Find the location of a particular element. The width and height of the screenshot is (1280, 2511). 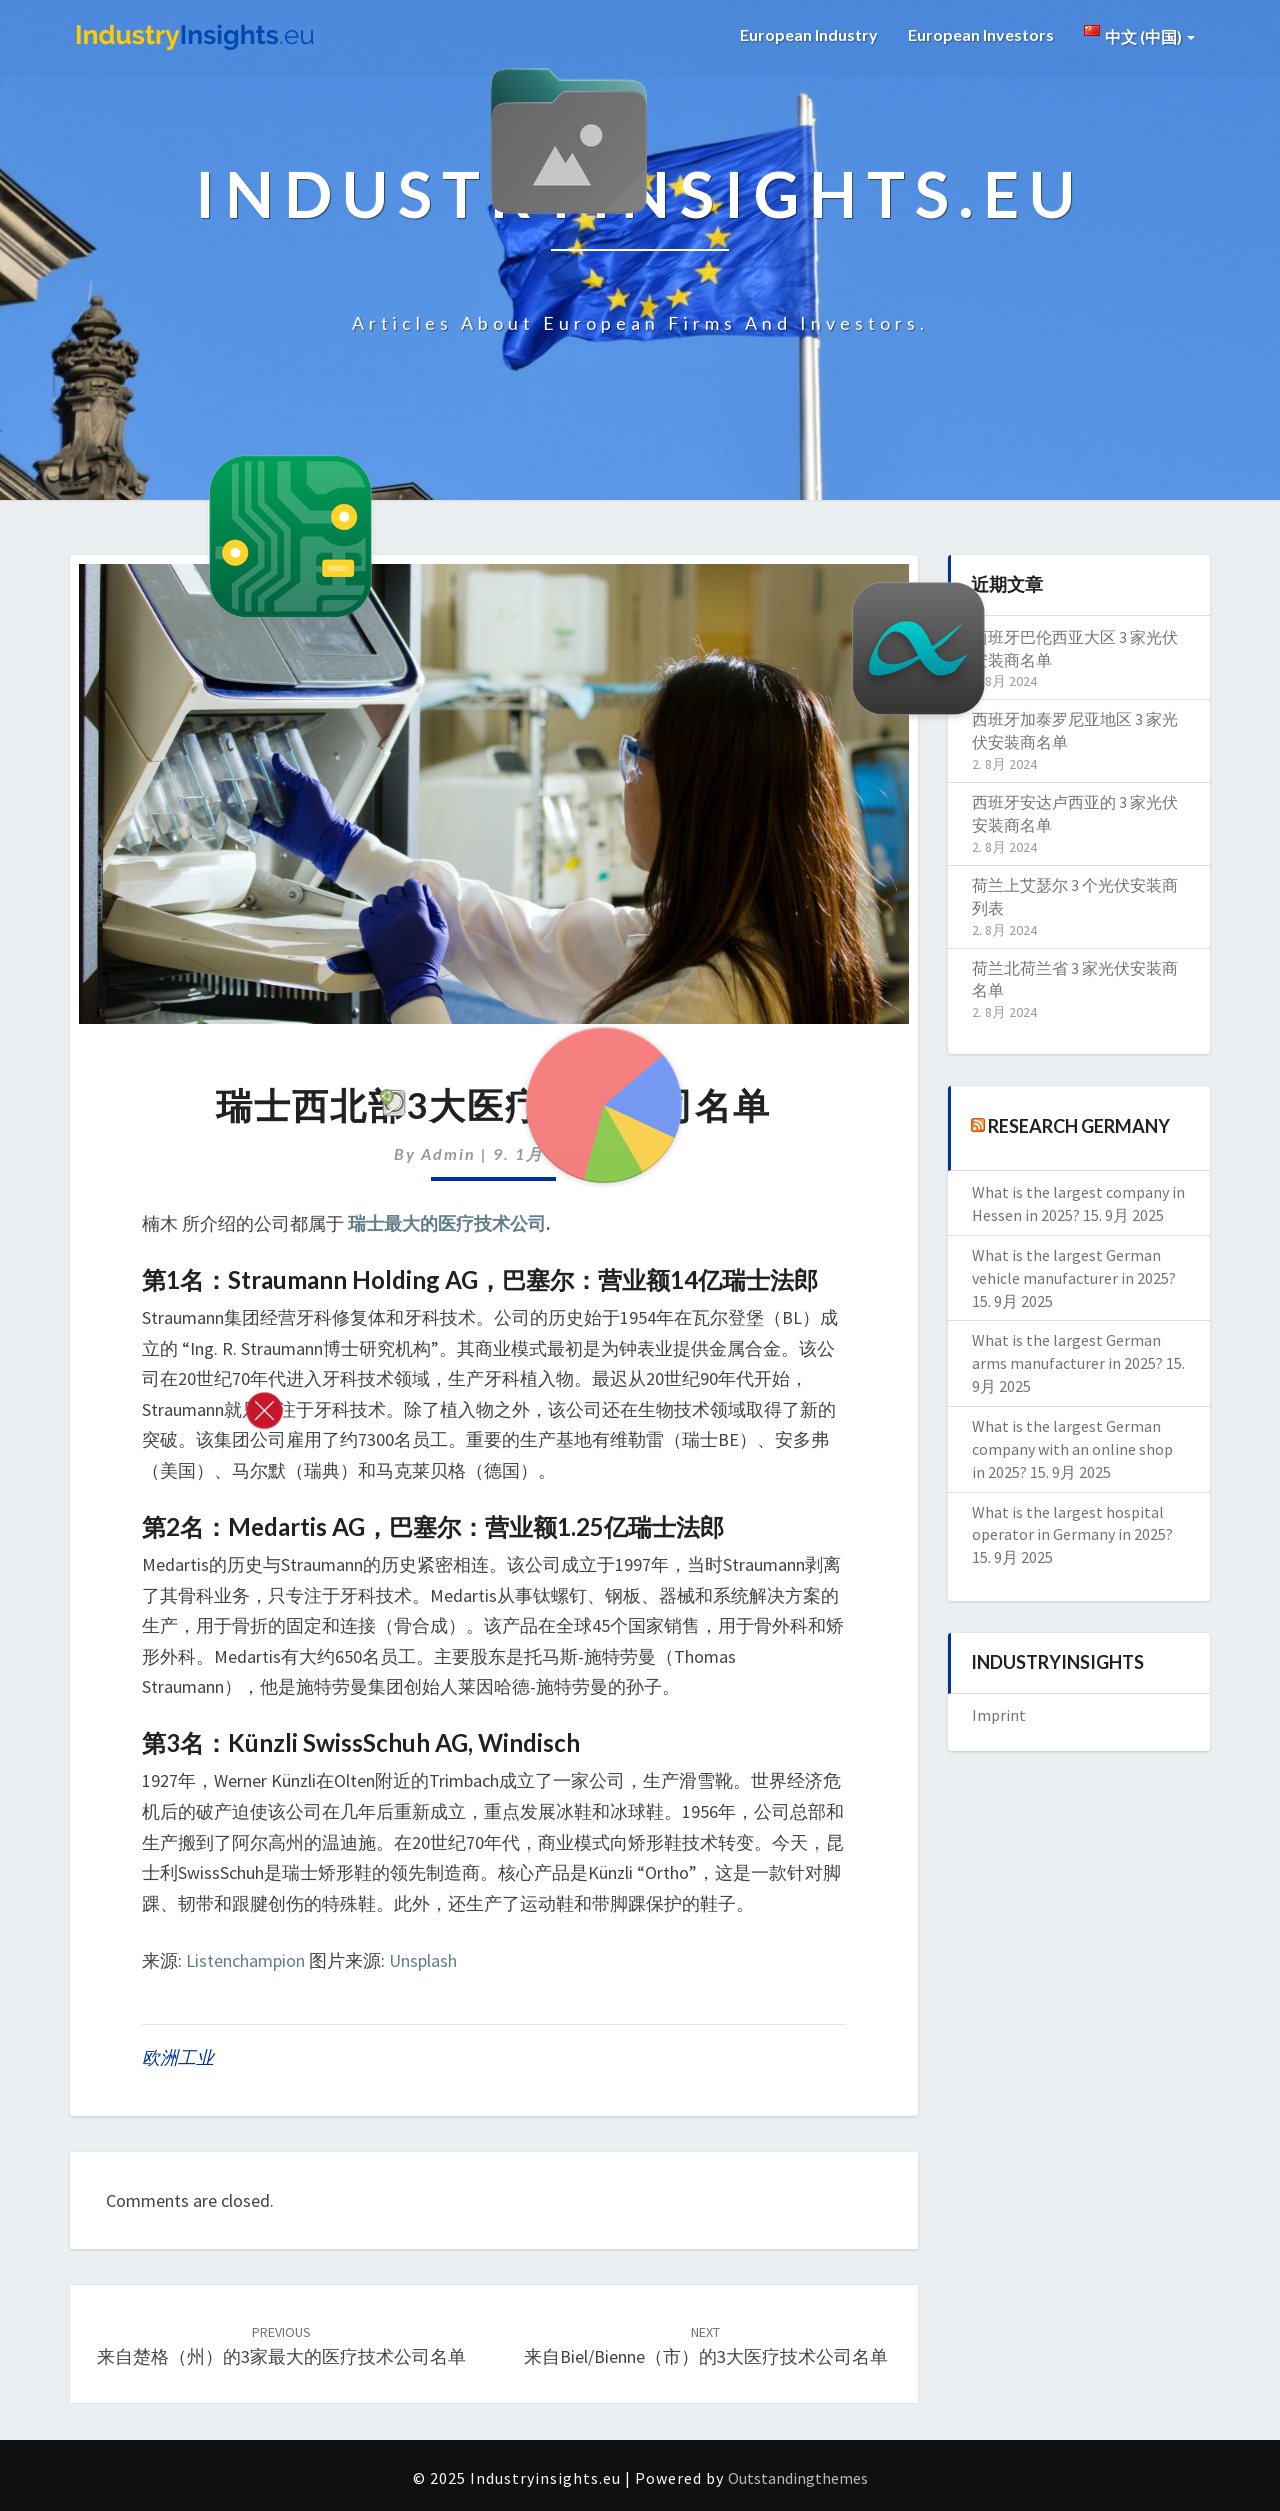

open disk usage analyzer is located at coordinates (604, 1105).